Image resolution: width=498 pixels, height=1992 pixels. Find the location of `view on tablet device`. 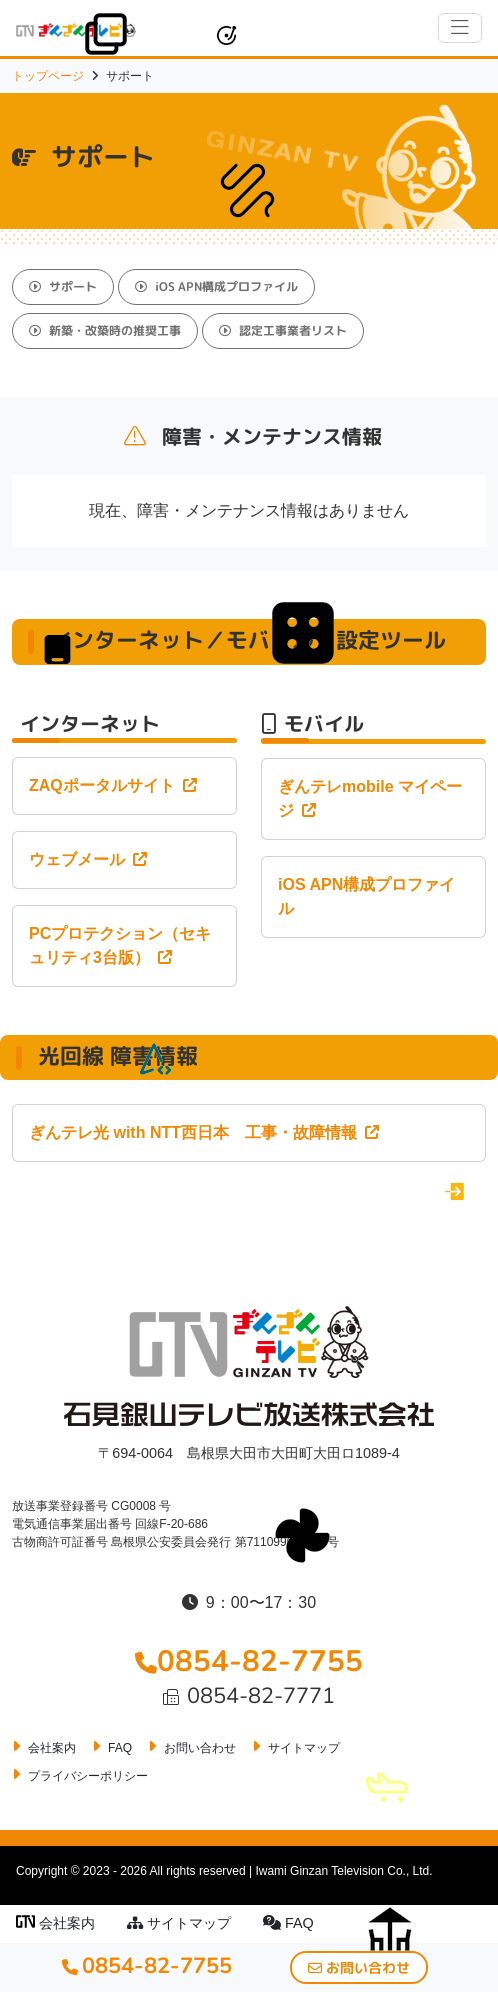

view on tablet device is located at coordinates (57, 649).